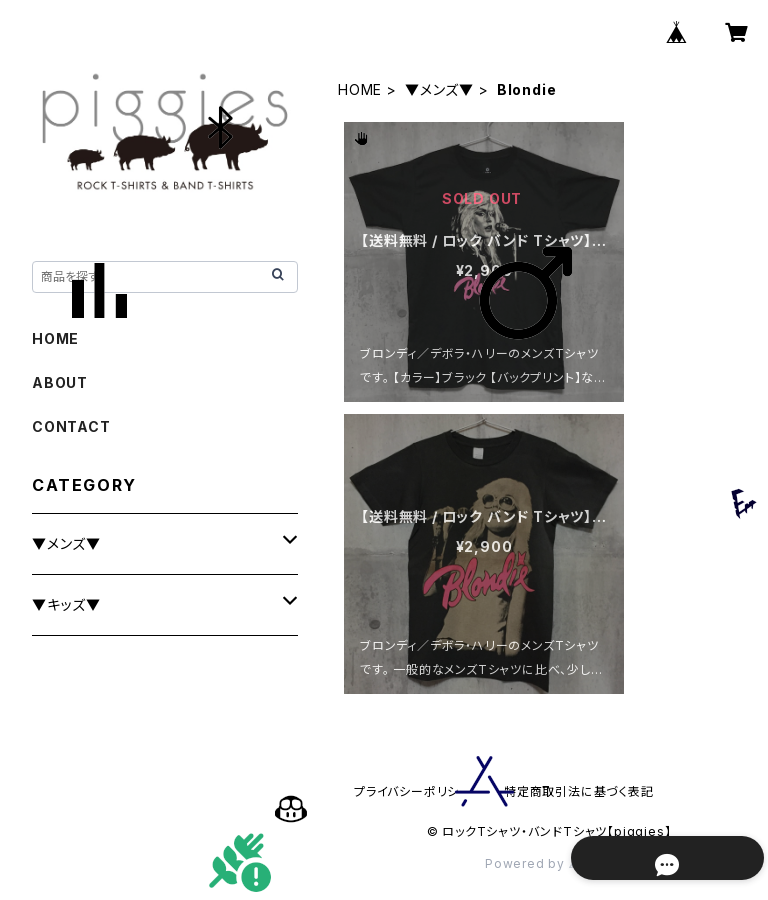  Describe the element at coordinates (484, 783) in the screenshot. I see `open the app store` at that location.